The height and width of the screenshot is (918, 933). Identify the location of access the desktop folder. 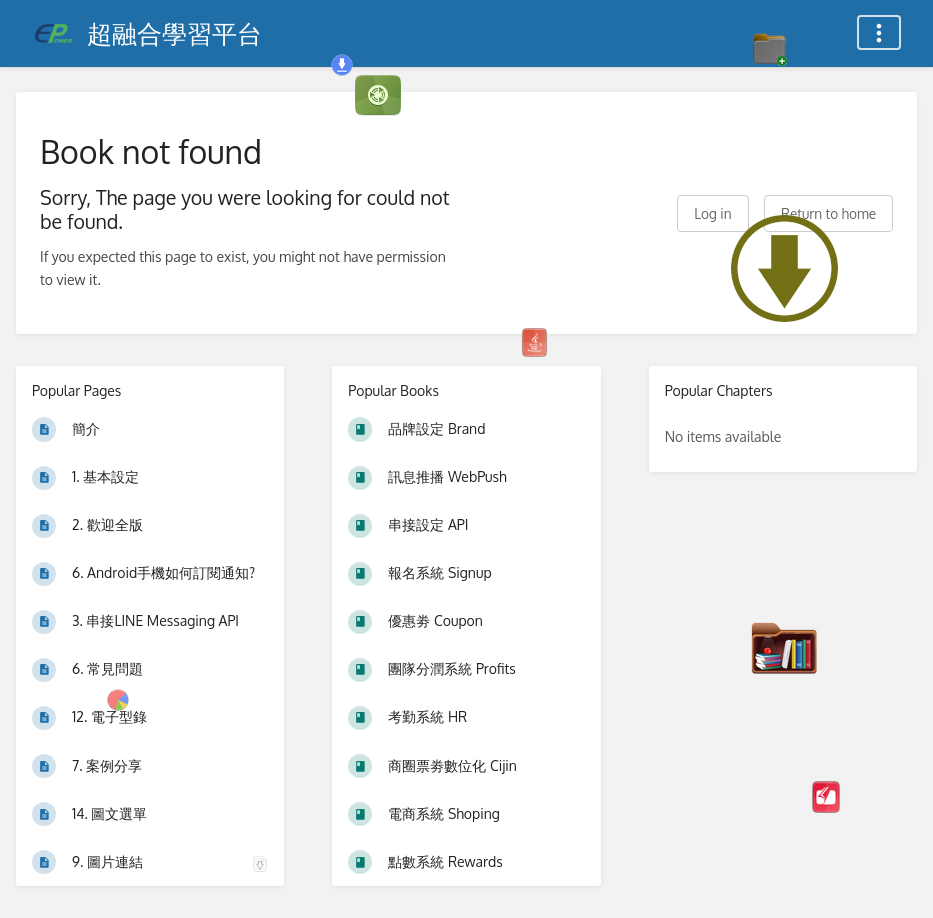
(378, 94).